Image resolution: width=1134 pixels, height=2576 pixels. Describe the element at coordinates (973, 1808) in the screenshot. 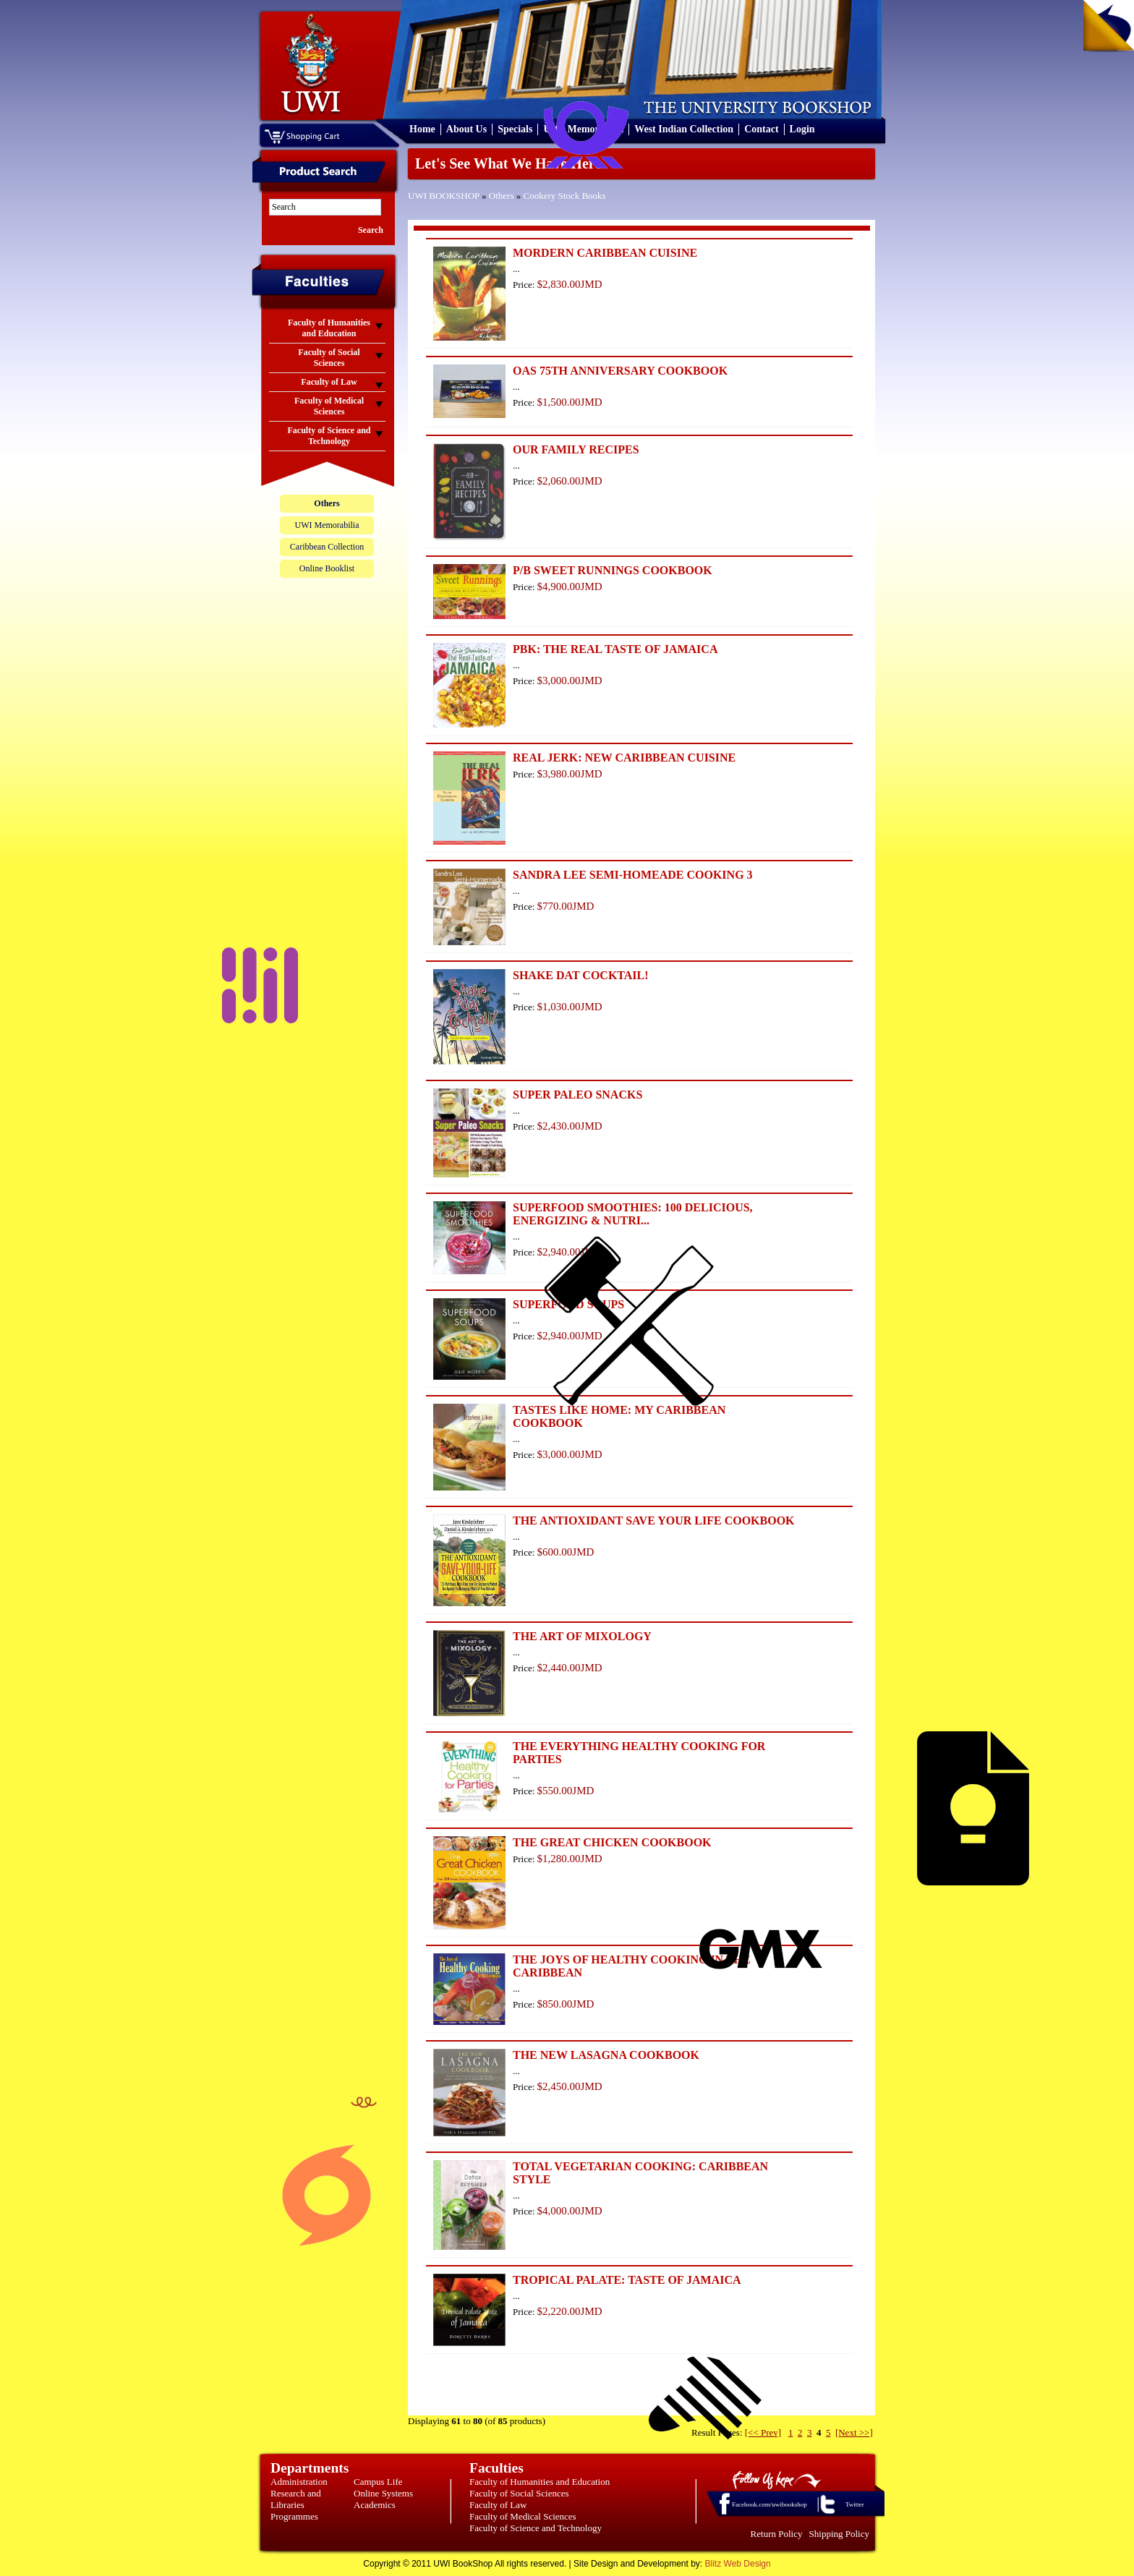

I see `open google keep app` at that location.